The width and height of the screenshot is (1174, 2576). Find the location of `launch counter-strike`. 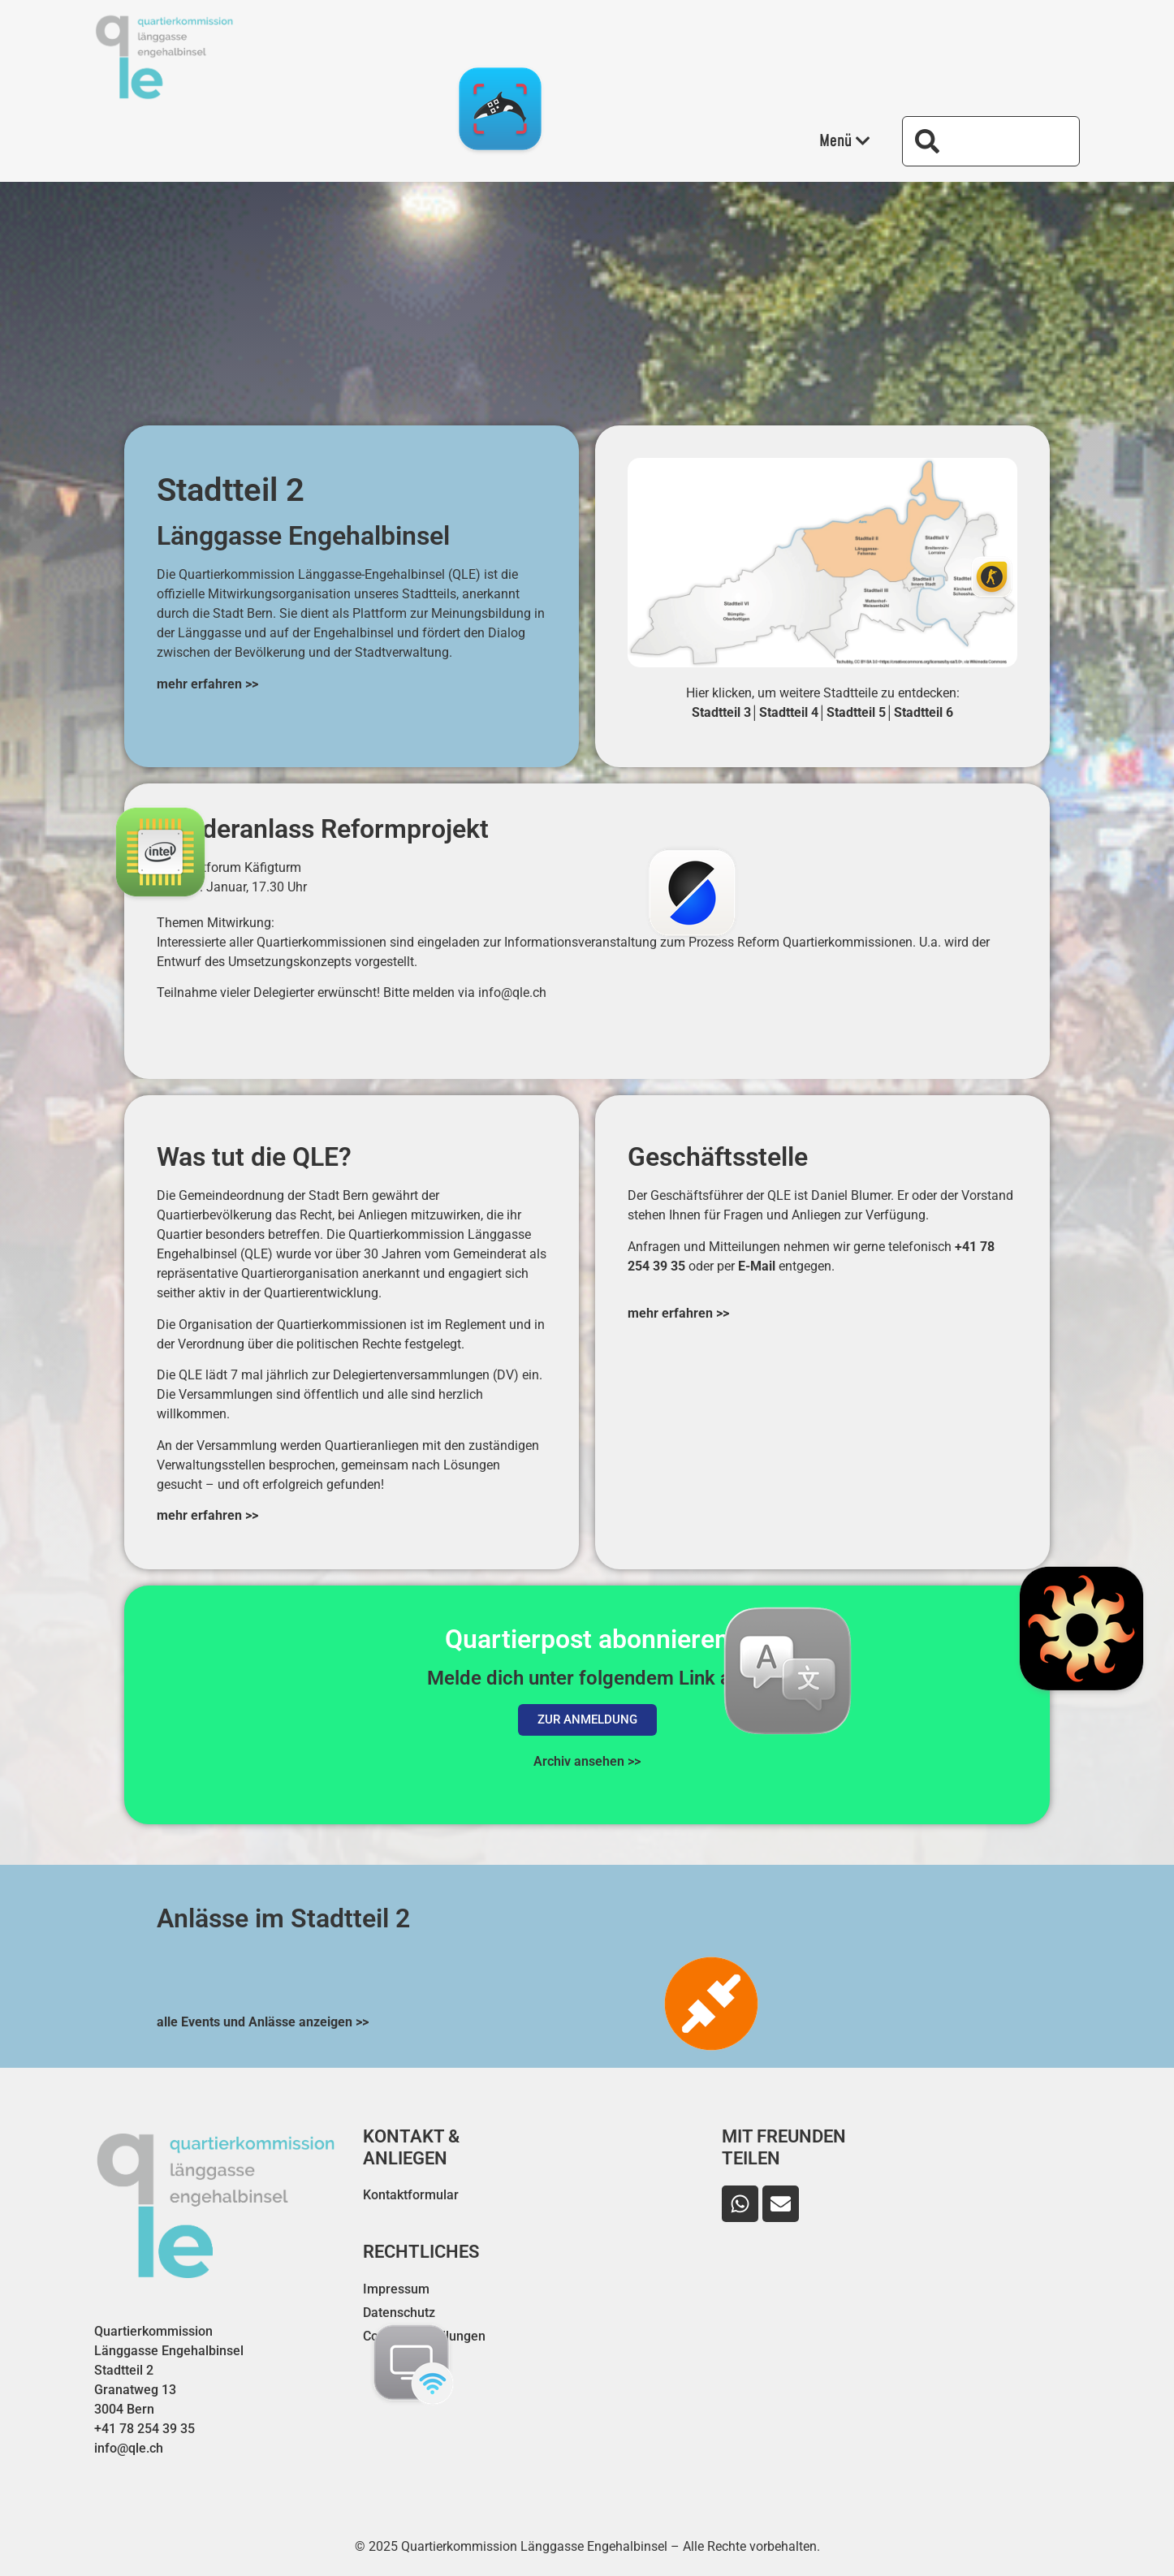

launch counter-strike is located at coordinates (991, 576).